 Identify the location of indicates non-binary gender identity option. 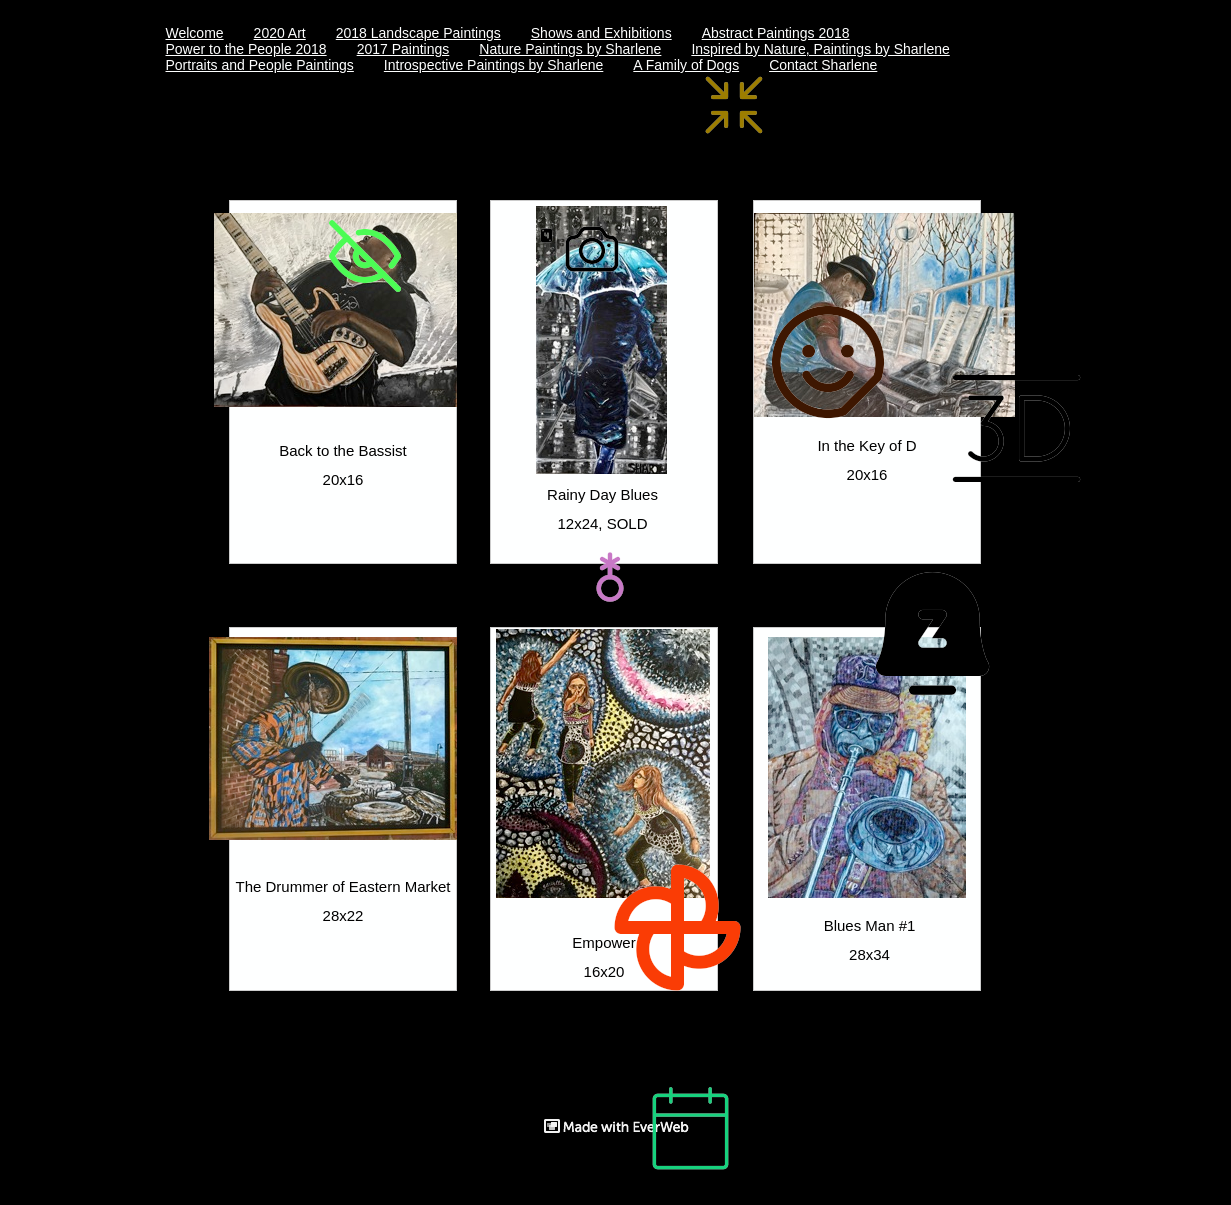
(610, 577).